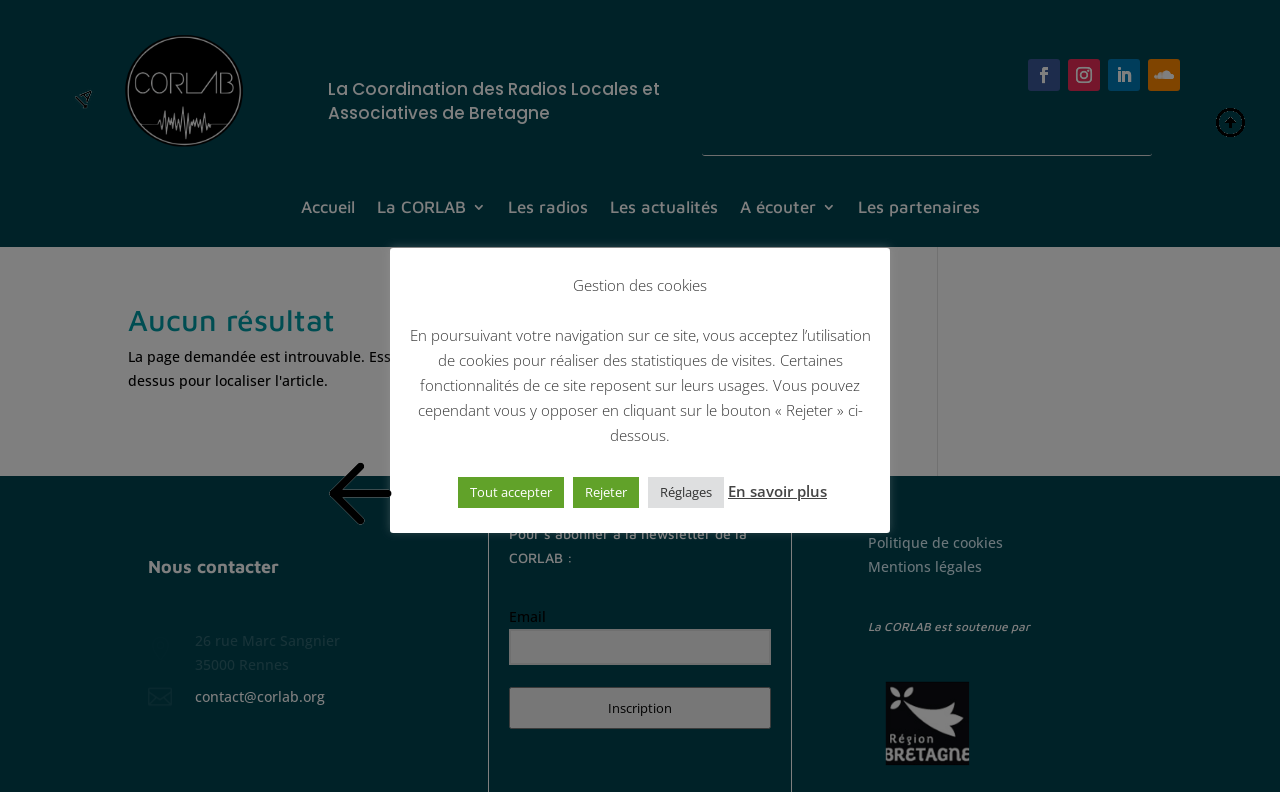 The width and height of the screenshot is (1280, 792). Describe the element at coordinates (84, 99) in the screenshot. I see `rotate text at a downward angle` at that location.